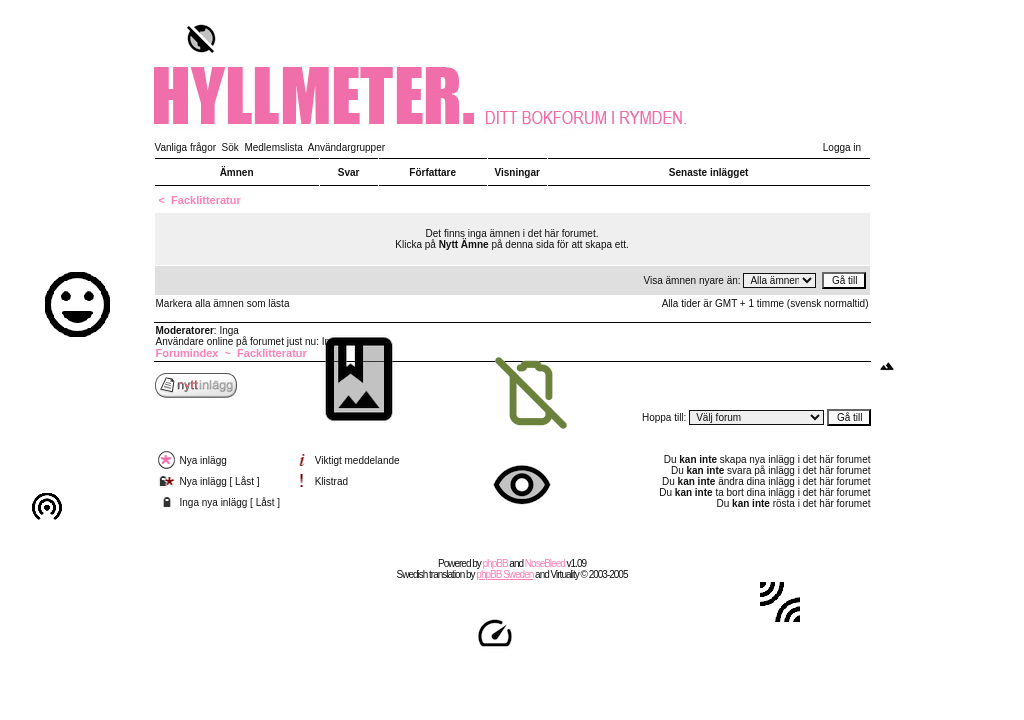 Image resolution: width=1024 pixels, height=720 pixels. Describe the element at coordinates (359, 379) in the screenshot. I see `access your photo album` at that location.